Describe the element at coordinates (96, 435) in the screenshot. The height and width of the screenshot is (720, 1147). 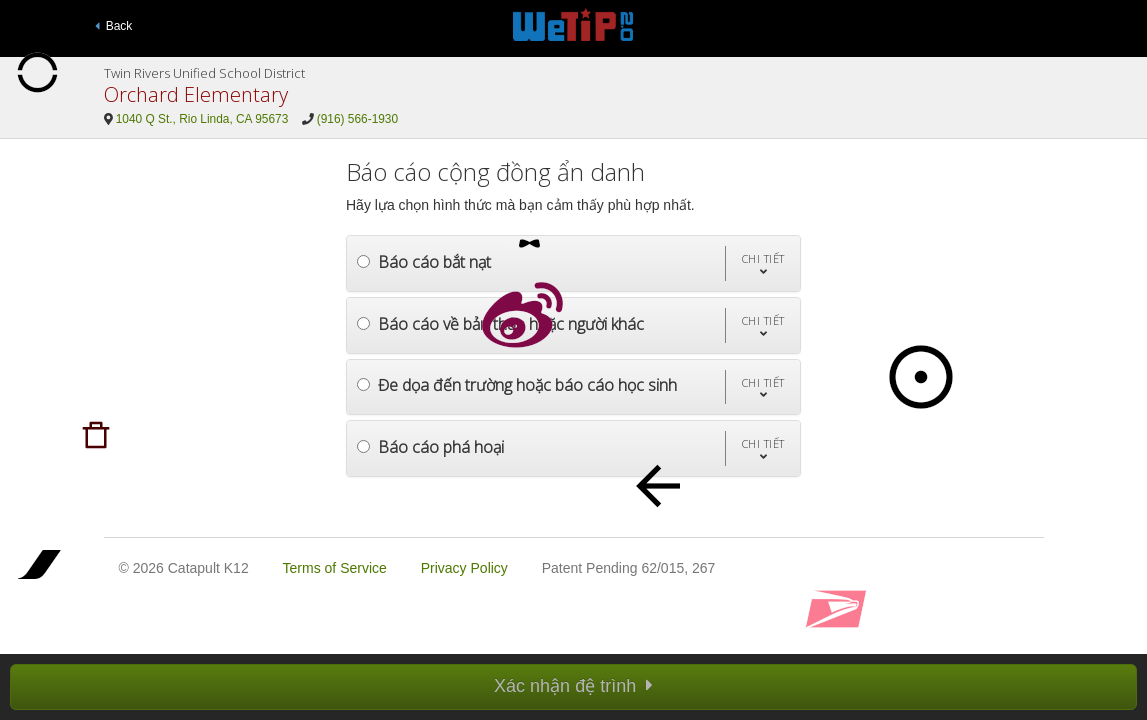
I see `delete selected item` at that location.